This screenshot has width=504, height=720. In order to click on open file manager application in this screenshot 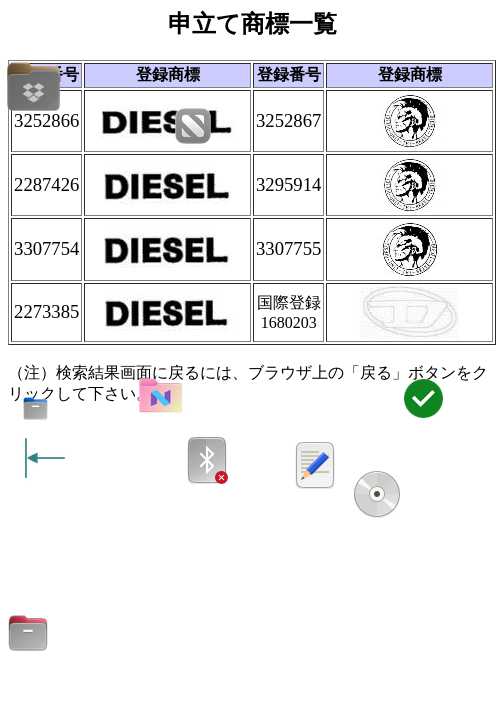, I will do `click(28, 633)`.